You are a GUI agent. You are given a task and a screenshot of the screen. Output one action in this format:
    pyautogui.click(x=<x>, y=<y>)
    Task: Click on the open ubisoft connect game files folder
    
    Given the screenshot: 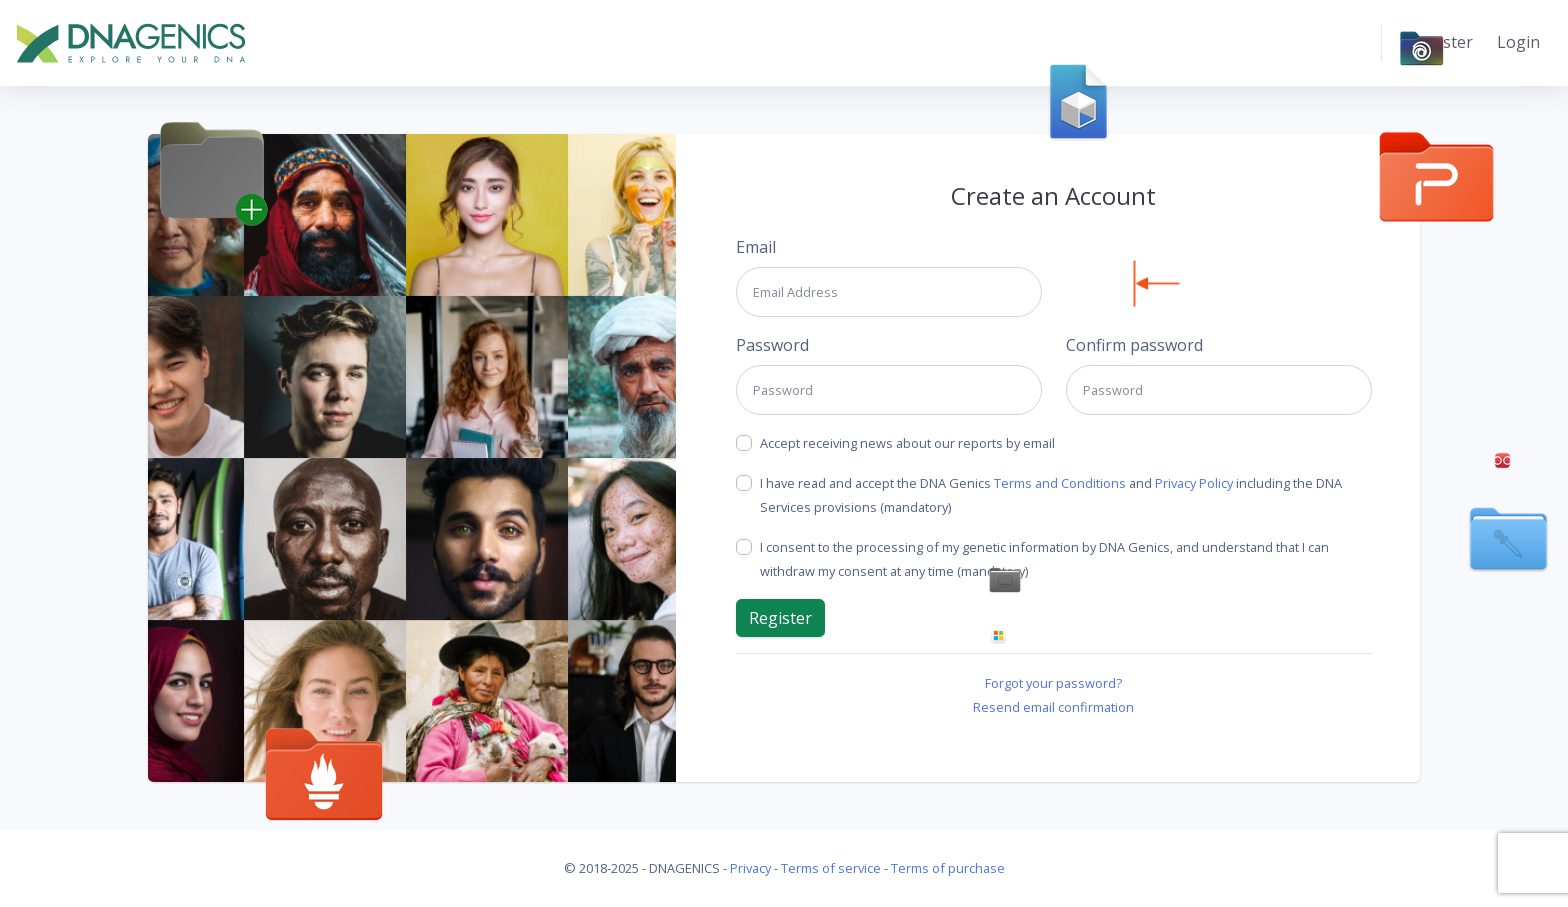 What is the action you would take?
    pyautogui.click(x=1421, y=49)
    